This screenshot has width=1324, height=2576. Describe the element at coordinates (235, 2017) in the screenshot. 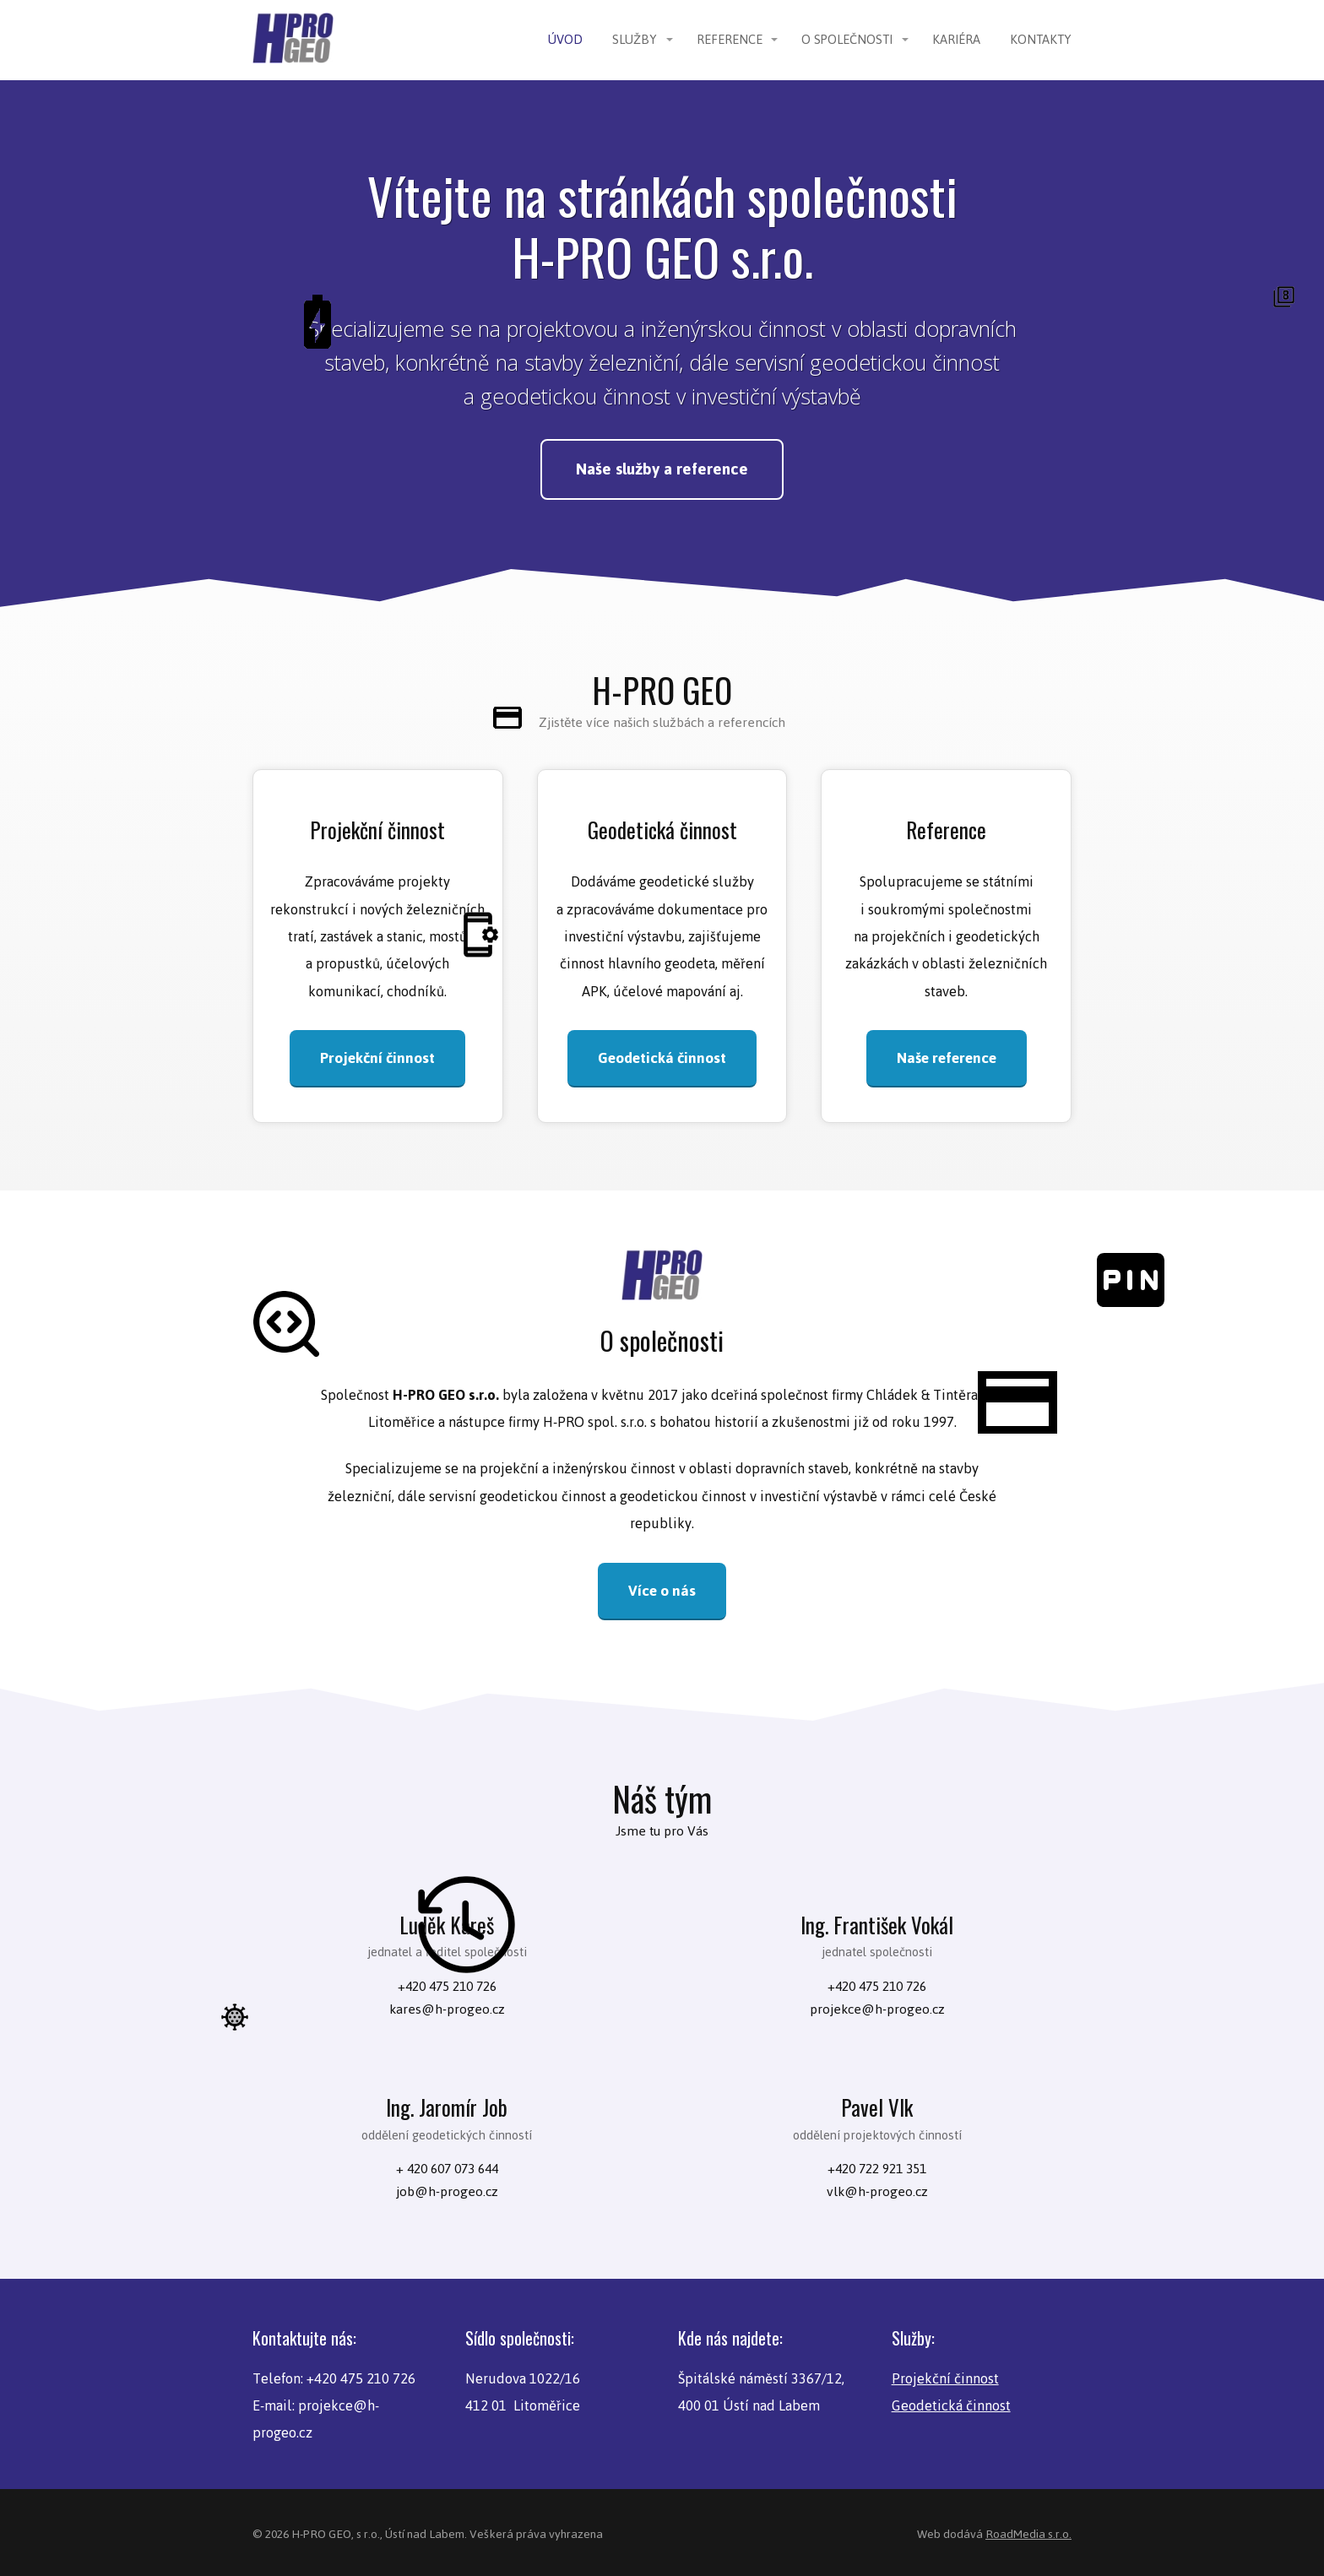

I see `indicates covid-19 or coronavirus-related content` at that location.